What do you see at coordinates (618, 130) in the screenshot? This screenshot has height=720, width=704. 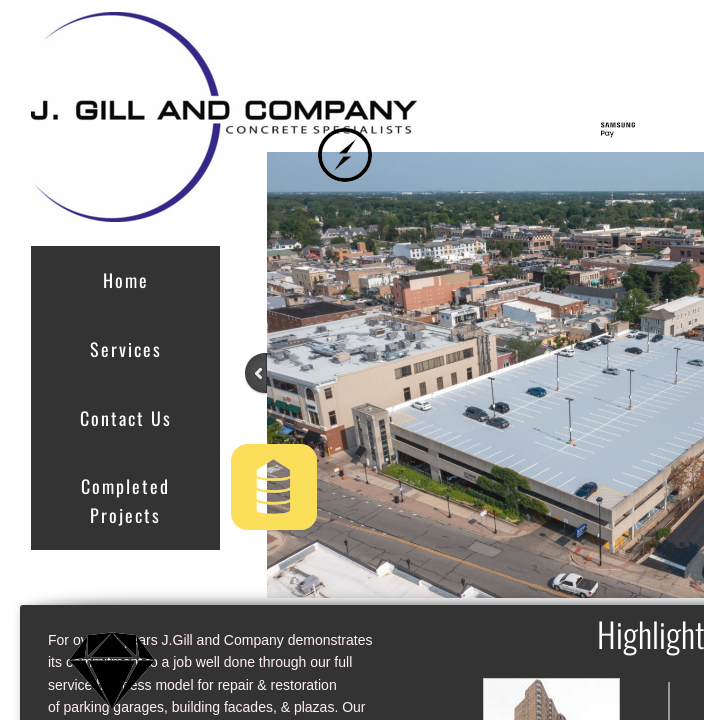 I see `pay with samsung pay` at bounding box center [618, 130].